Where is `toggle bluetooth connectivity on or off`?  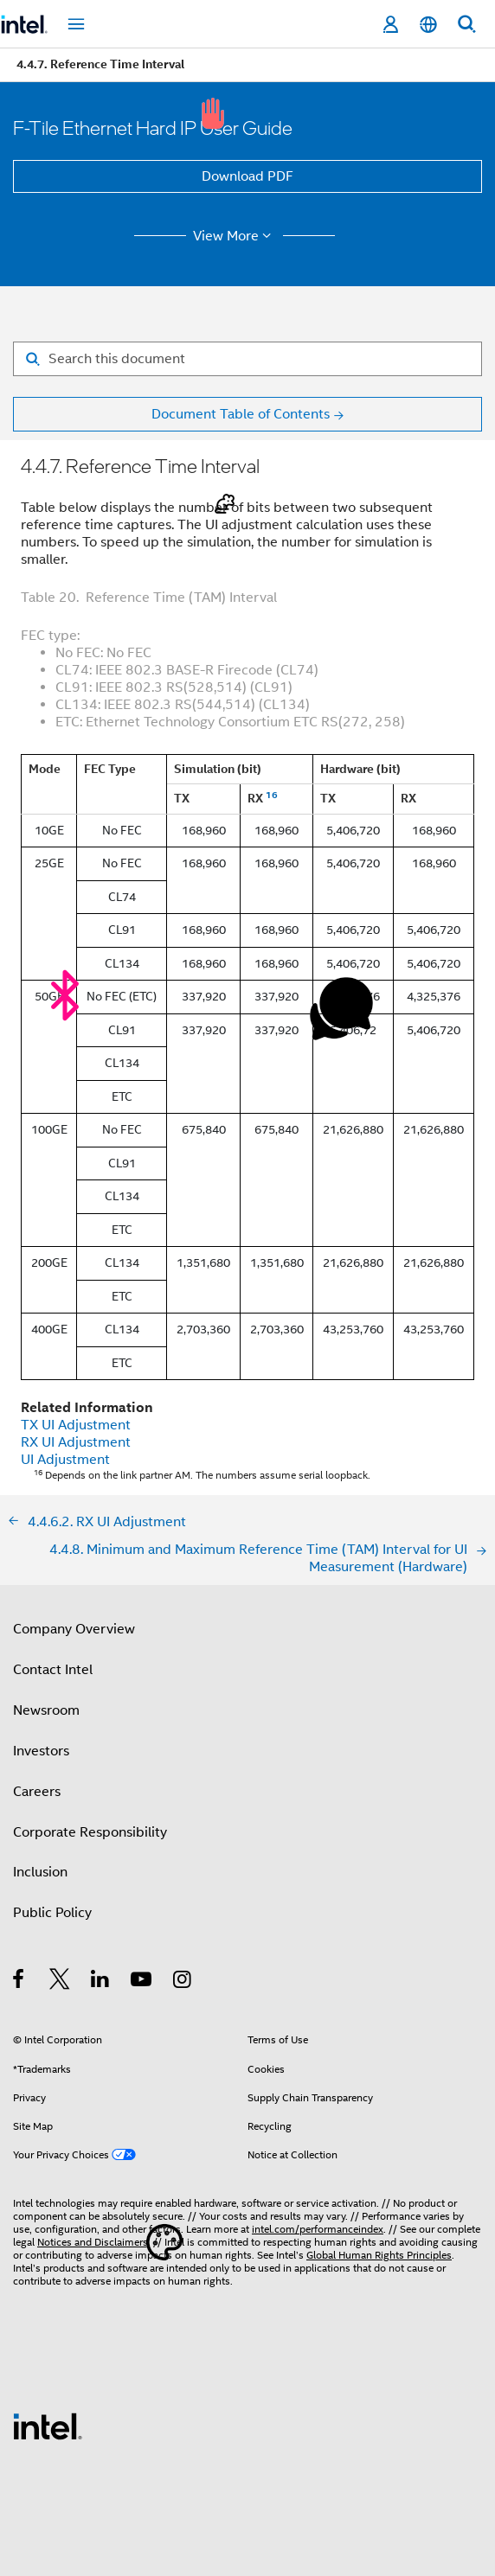
toggle bluetooth connectivity on or off is located at coordinates (65, 995).